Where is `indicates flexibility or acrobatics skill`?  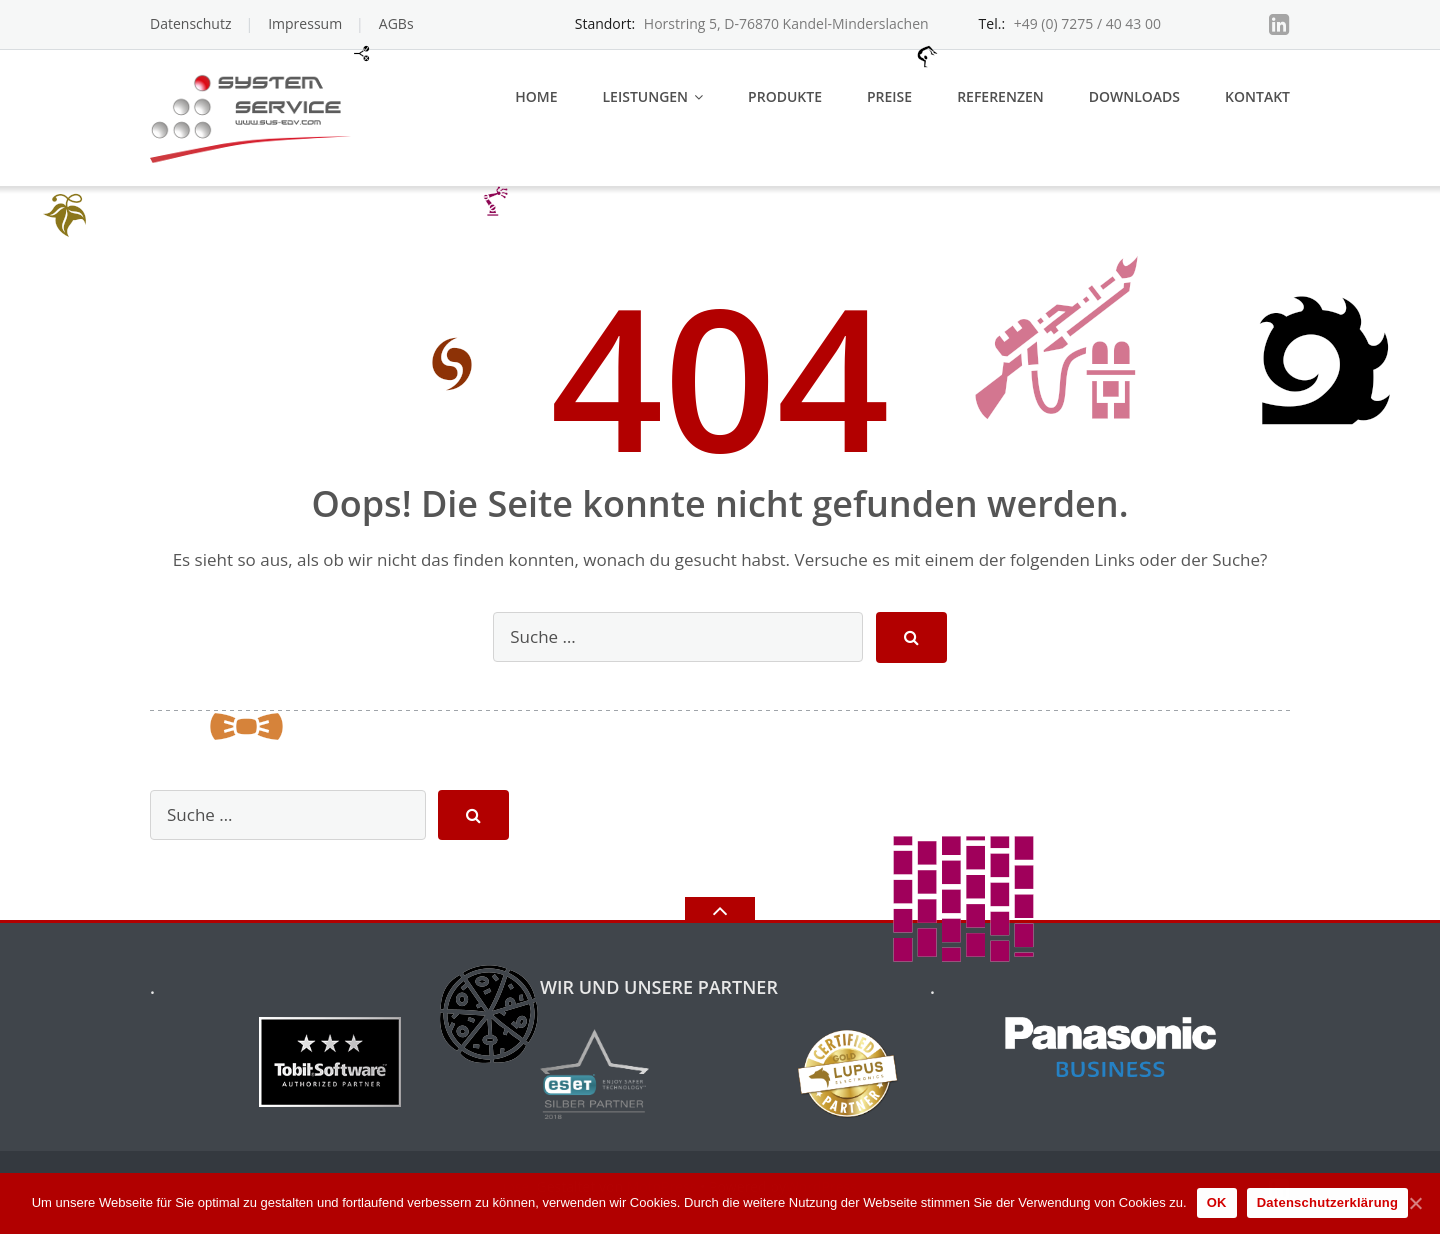 indicates flexibility or acrobatics skill is located at coordinates (927, 56).